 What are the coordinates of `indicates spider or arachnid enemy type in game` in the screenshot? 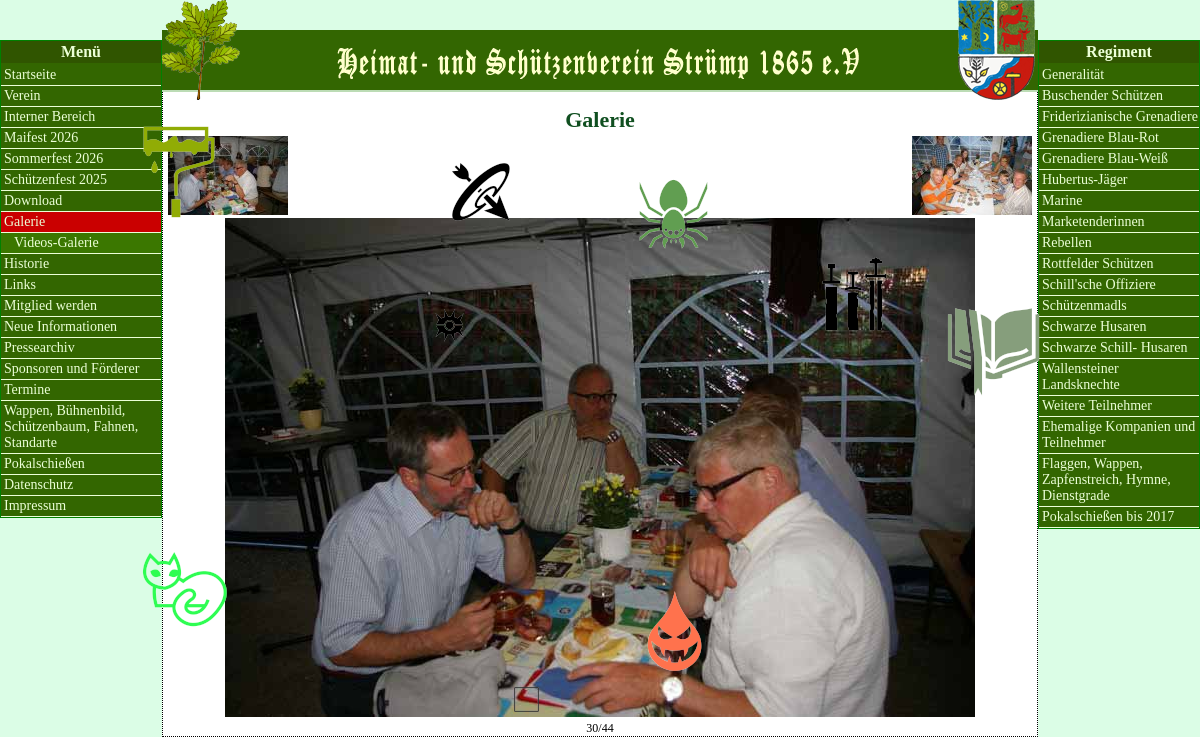 It's located at (673, 213).